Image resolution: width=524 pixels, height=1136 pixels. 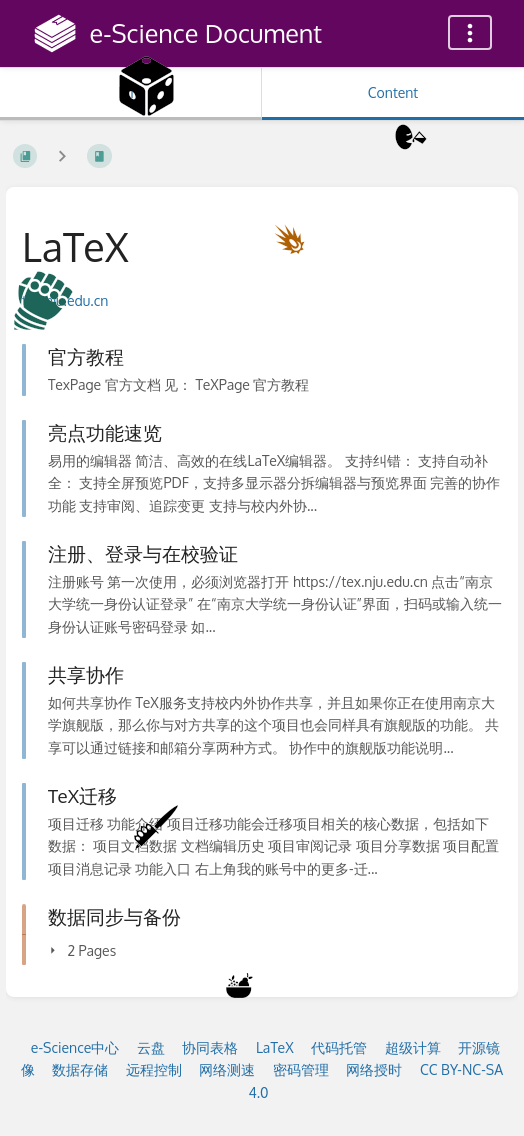 I want to click on indicates a falling or dropping object in gameplay, so click(x=289, y=239).